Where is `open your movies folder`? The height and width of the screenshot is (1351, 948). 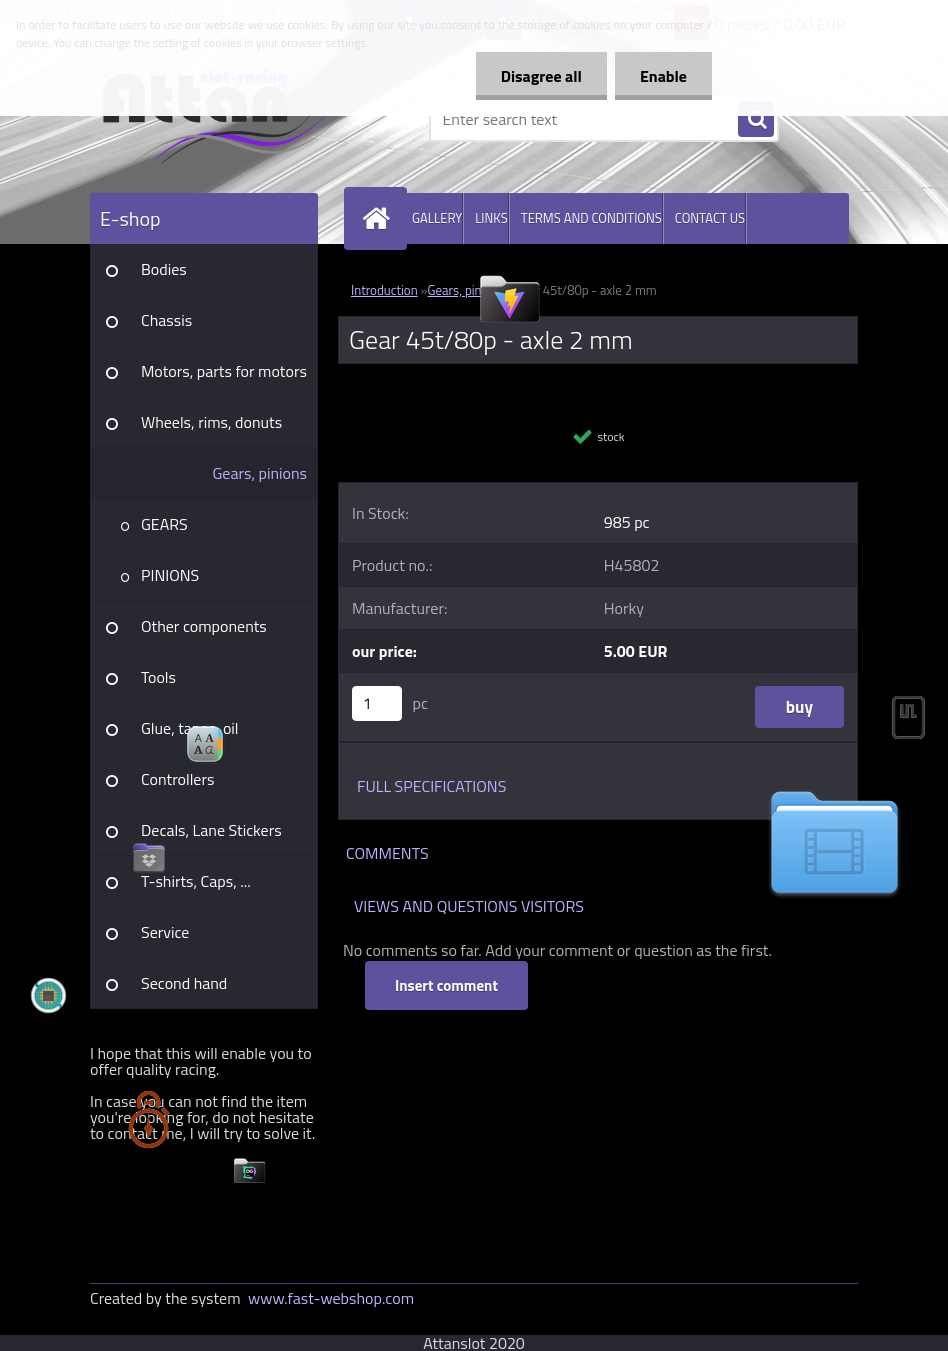 open your movies folder is located at coordinates (834, 842).